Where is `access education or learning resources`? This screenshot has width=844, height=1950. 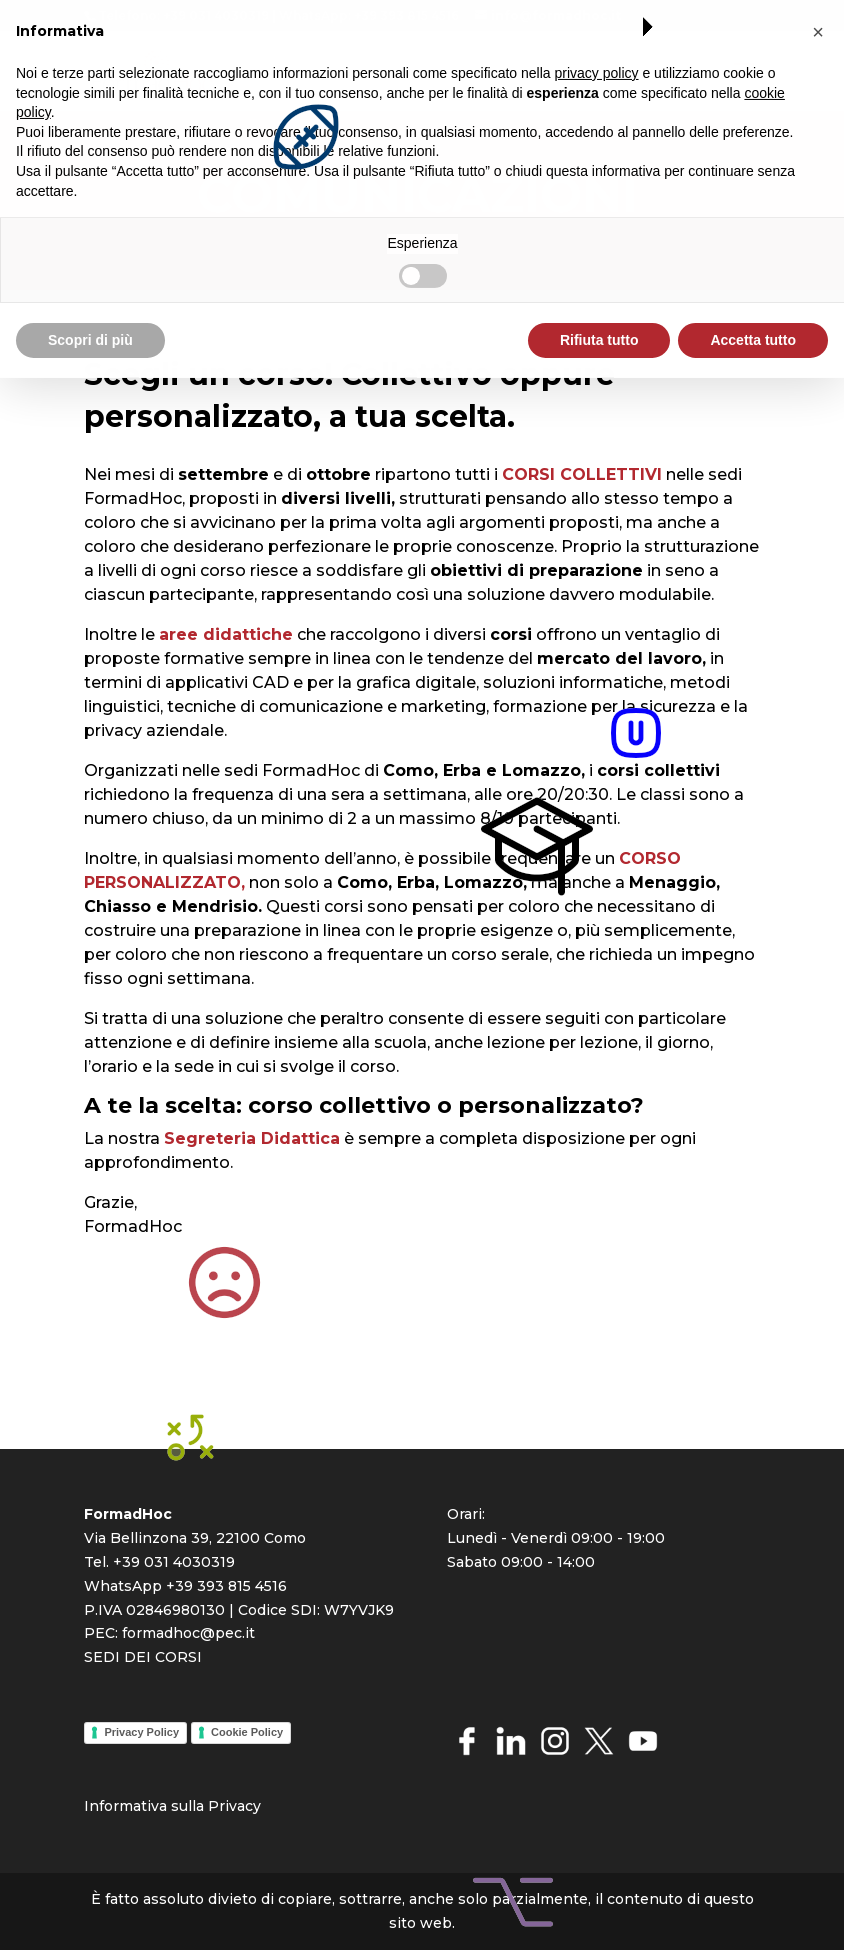 access education or learning resources is located at coordinates (537, 843).